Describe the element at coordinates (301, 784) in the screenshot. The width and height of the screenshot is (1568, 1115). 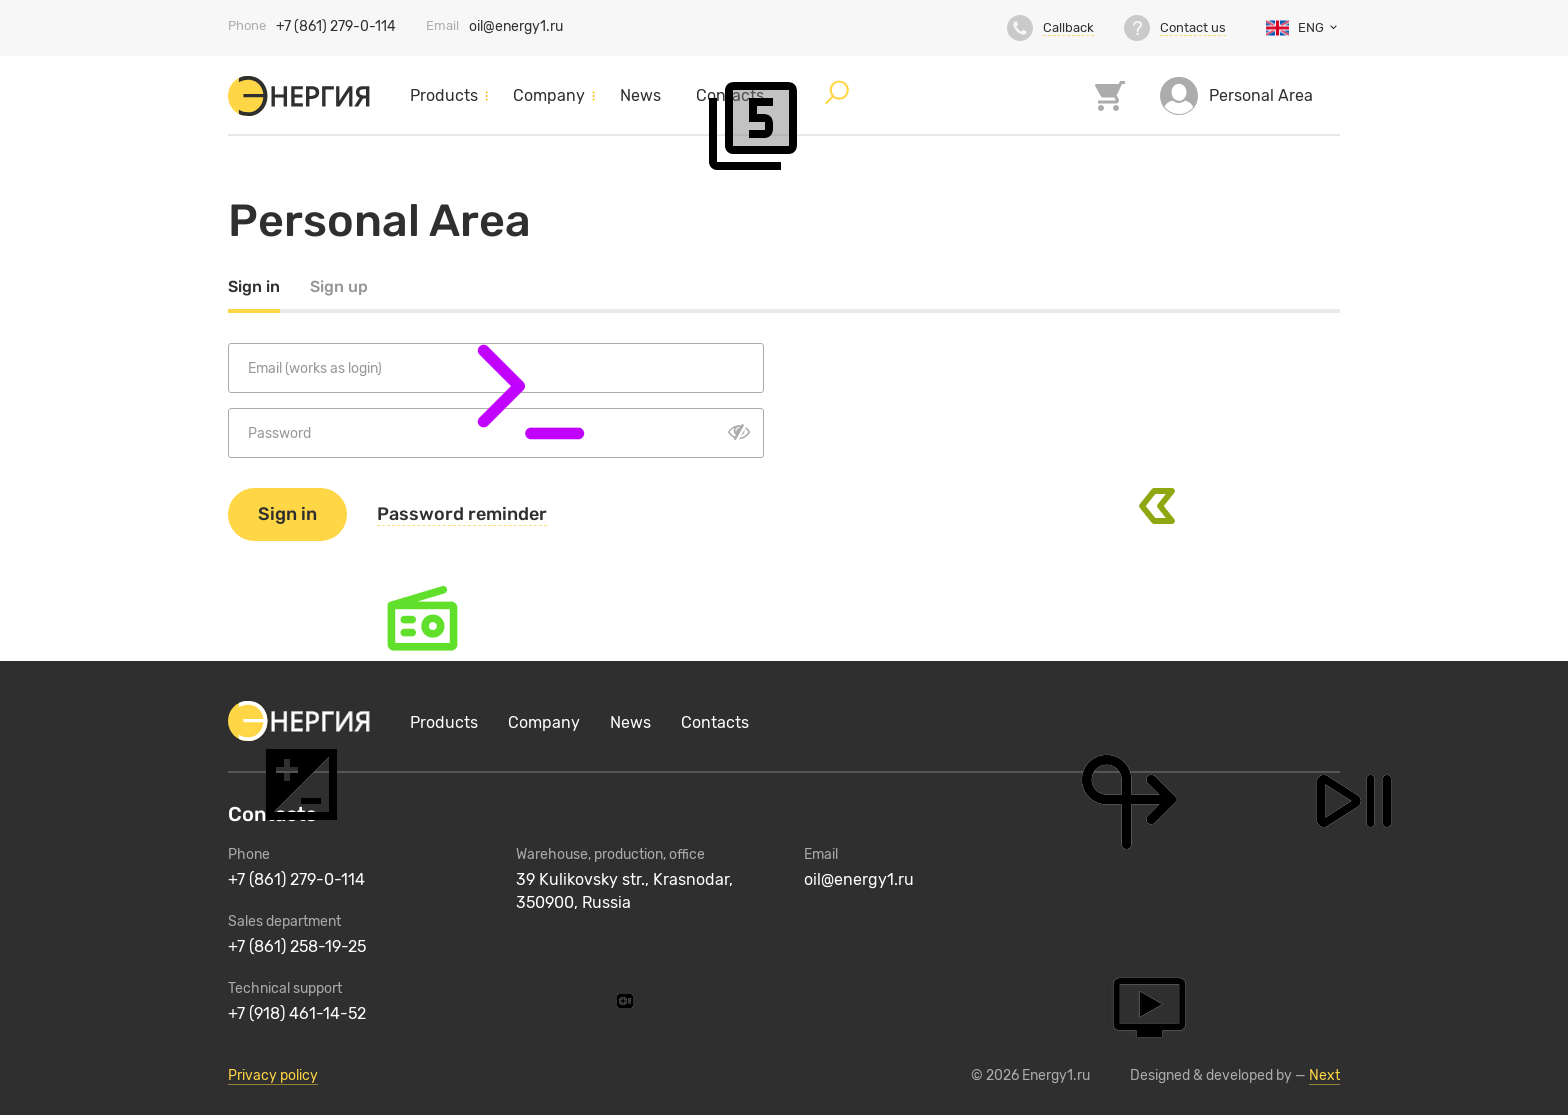
I see `adjust camera ISO sensitivity settings` at that location.